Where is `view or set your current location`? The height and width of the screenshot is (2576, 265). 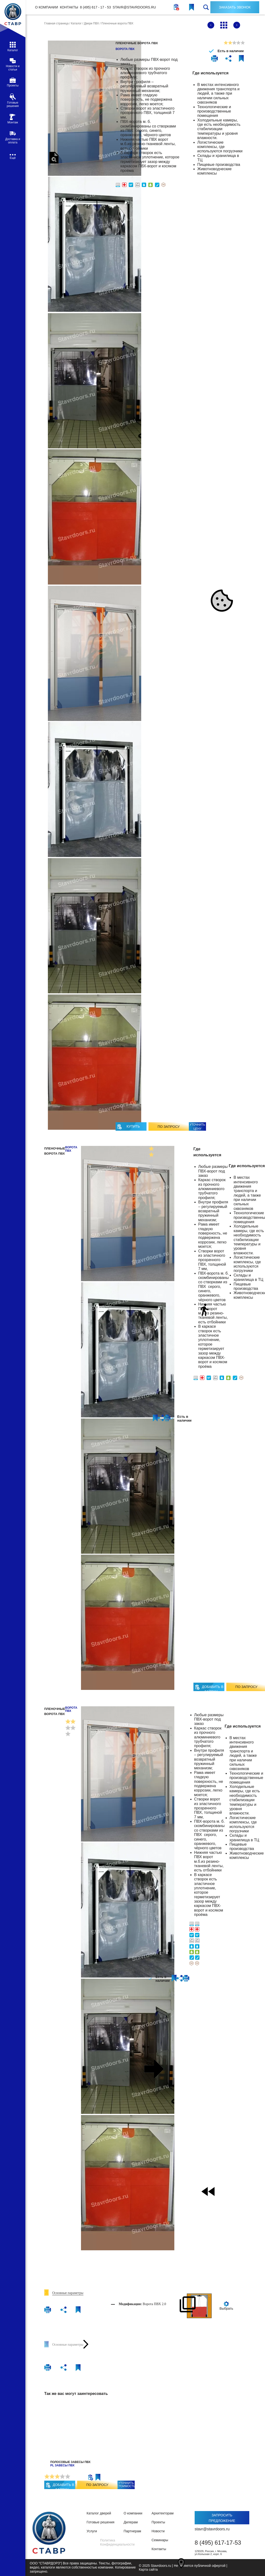
view or set your current location is located at coordinates (181, 2563).